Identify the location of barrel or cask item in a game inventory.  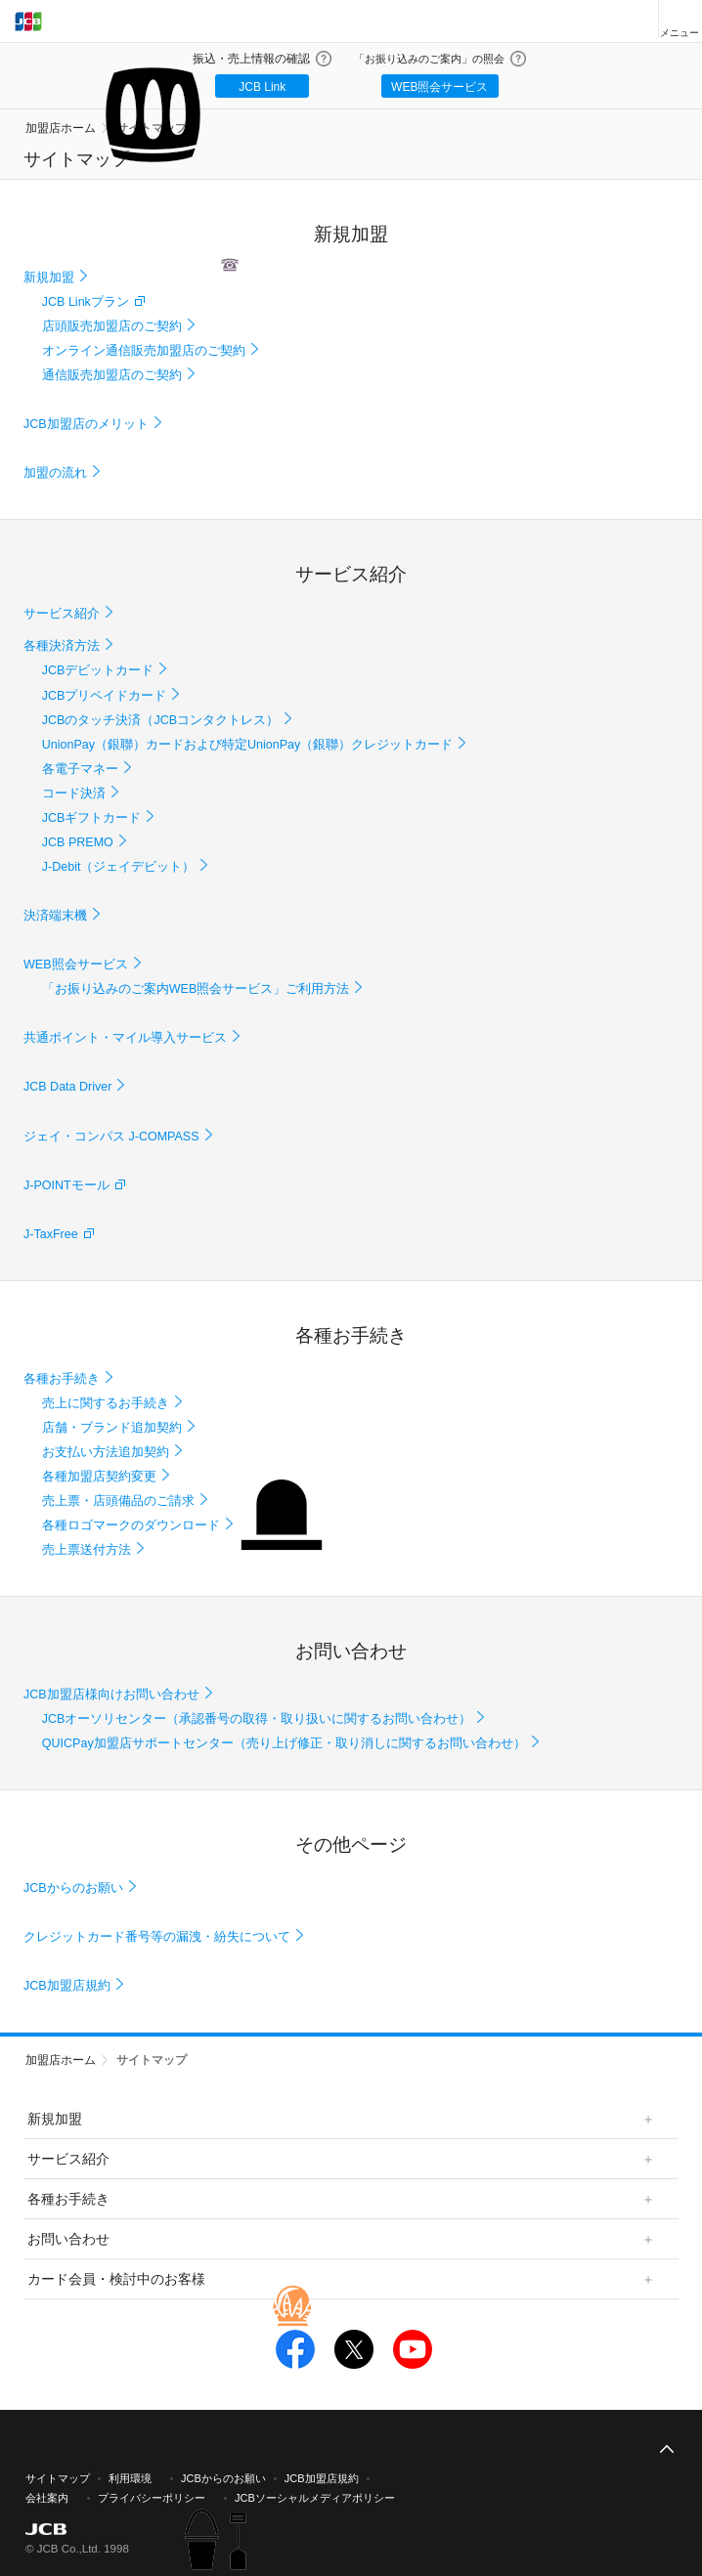
(153, 114).